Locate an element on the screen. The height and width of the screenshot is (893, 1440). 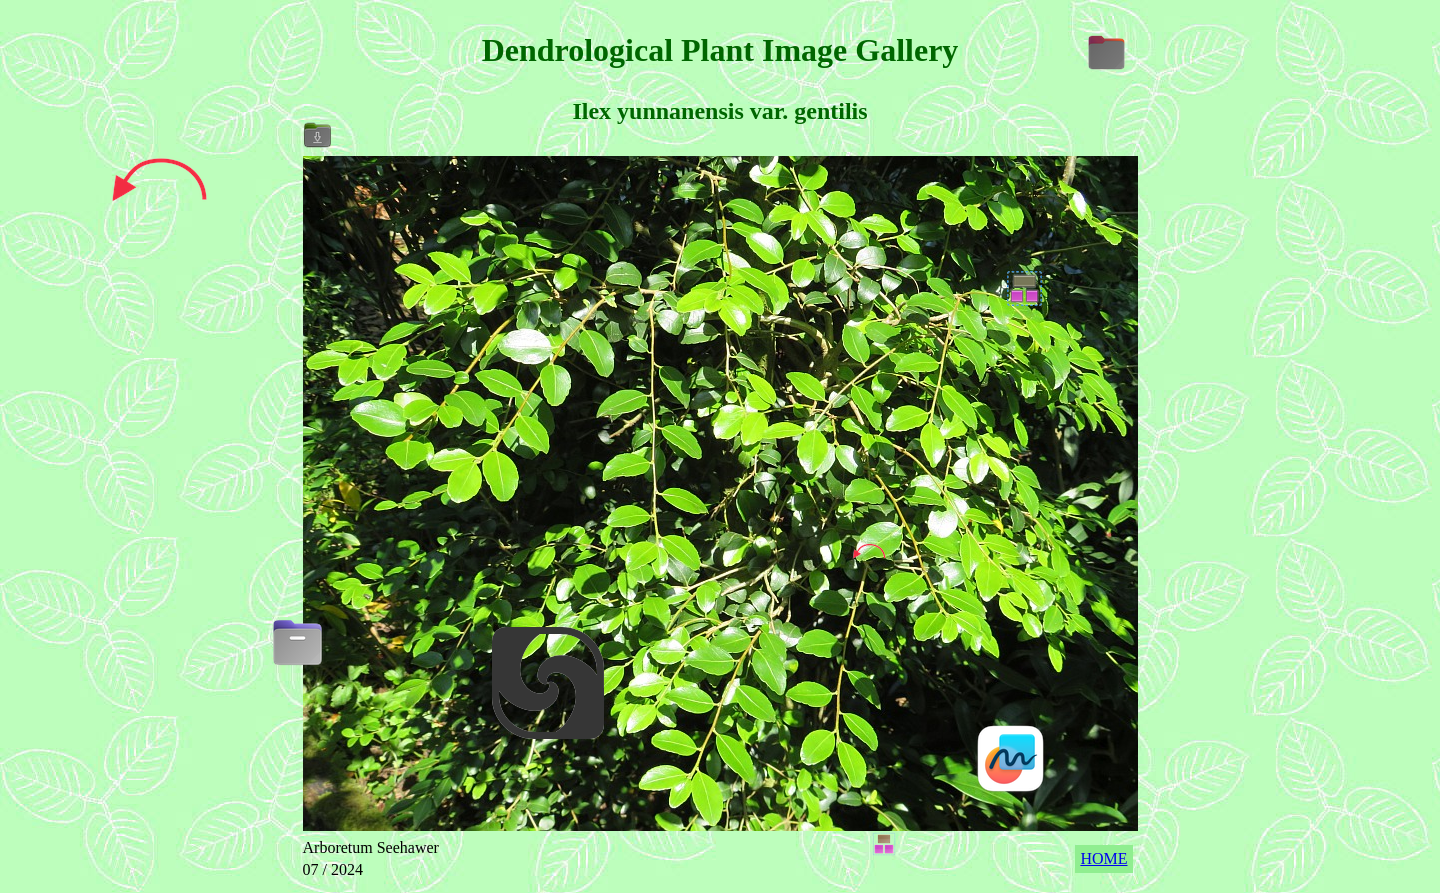
open freeform app for collaborative brainstorming is located at coordinates (1010, 758).